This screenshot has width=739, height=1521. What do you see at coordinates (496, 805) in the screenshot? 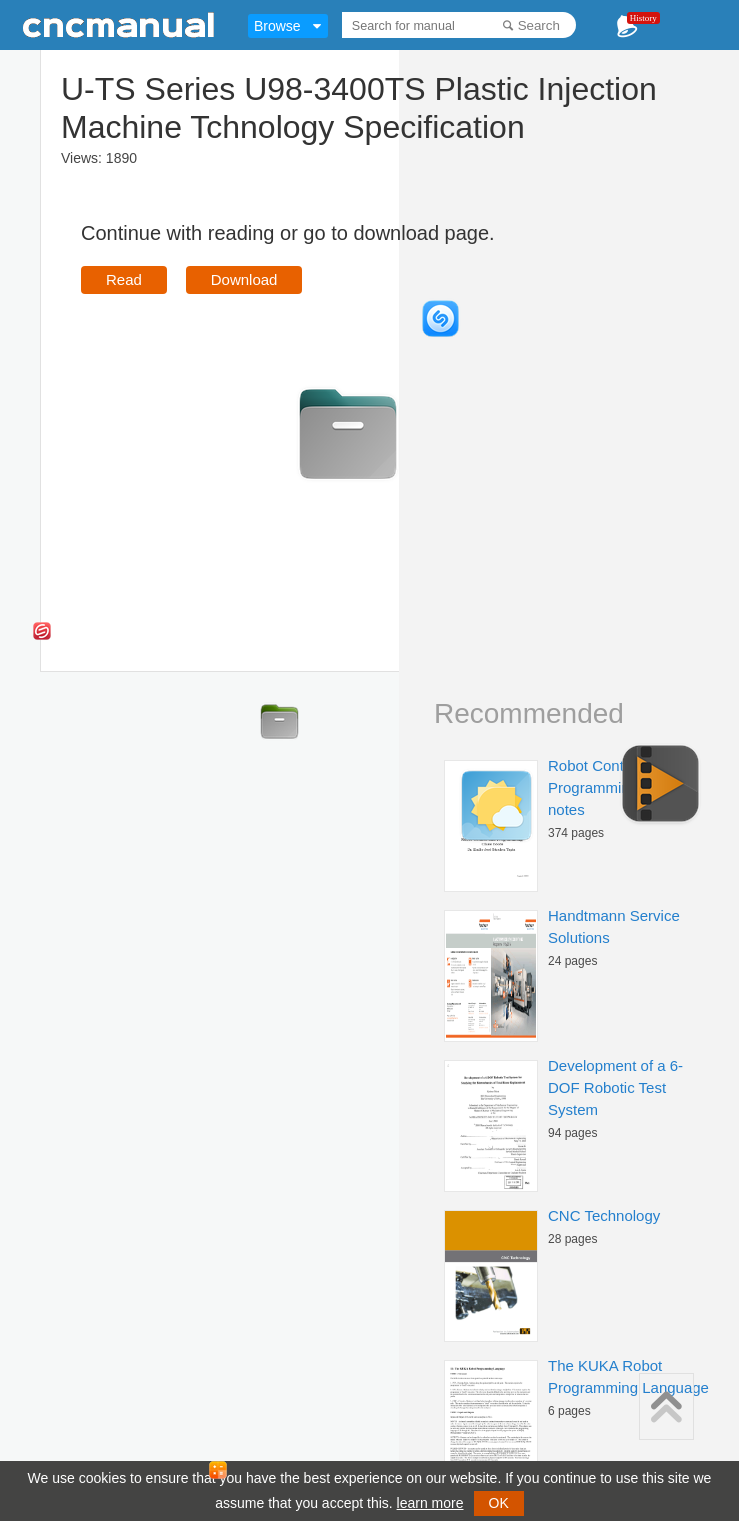
I see `open the weather app` at bounding box center [496, 805].